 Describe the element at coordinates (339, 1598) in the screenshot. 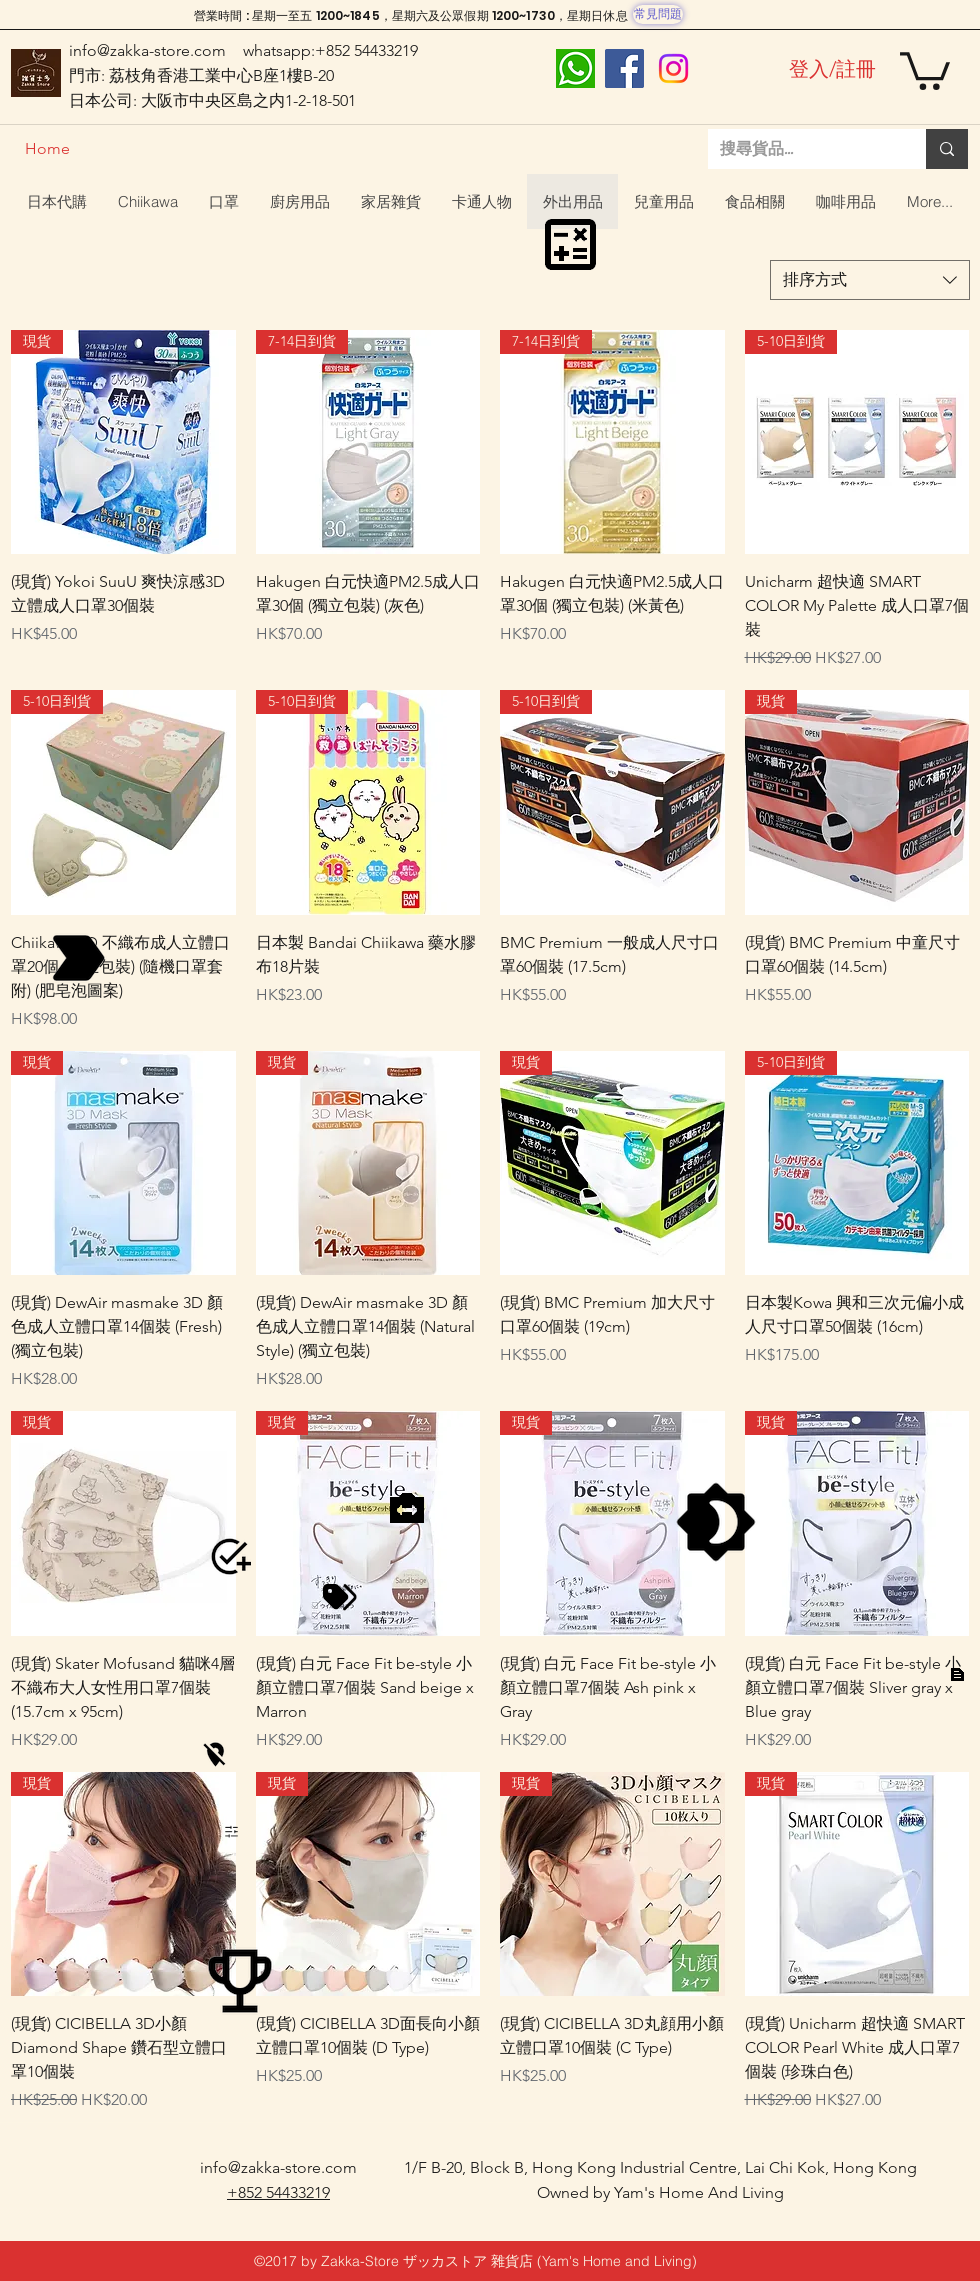

I see `view or manage tags` at that location.